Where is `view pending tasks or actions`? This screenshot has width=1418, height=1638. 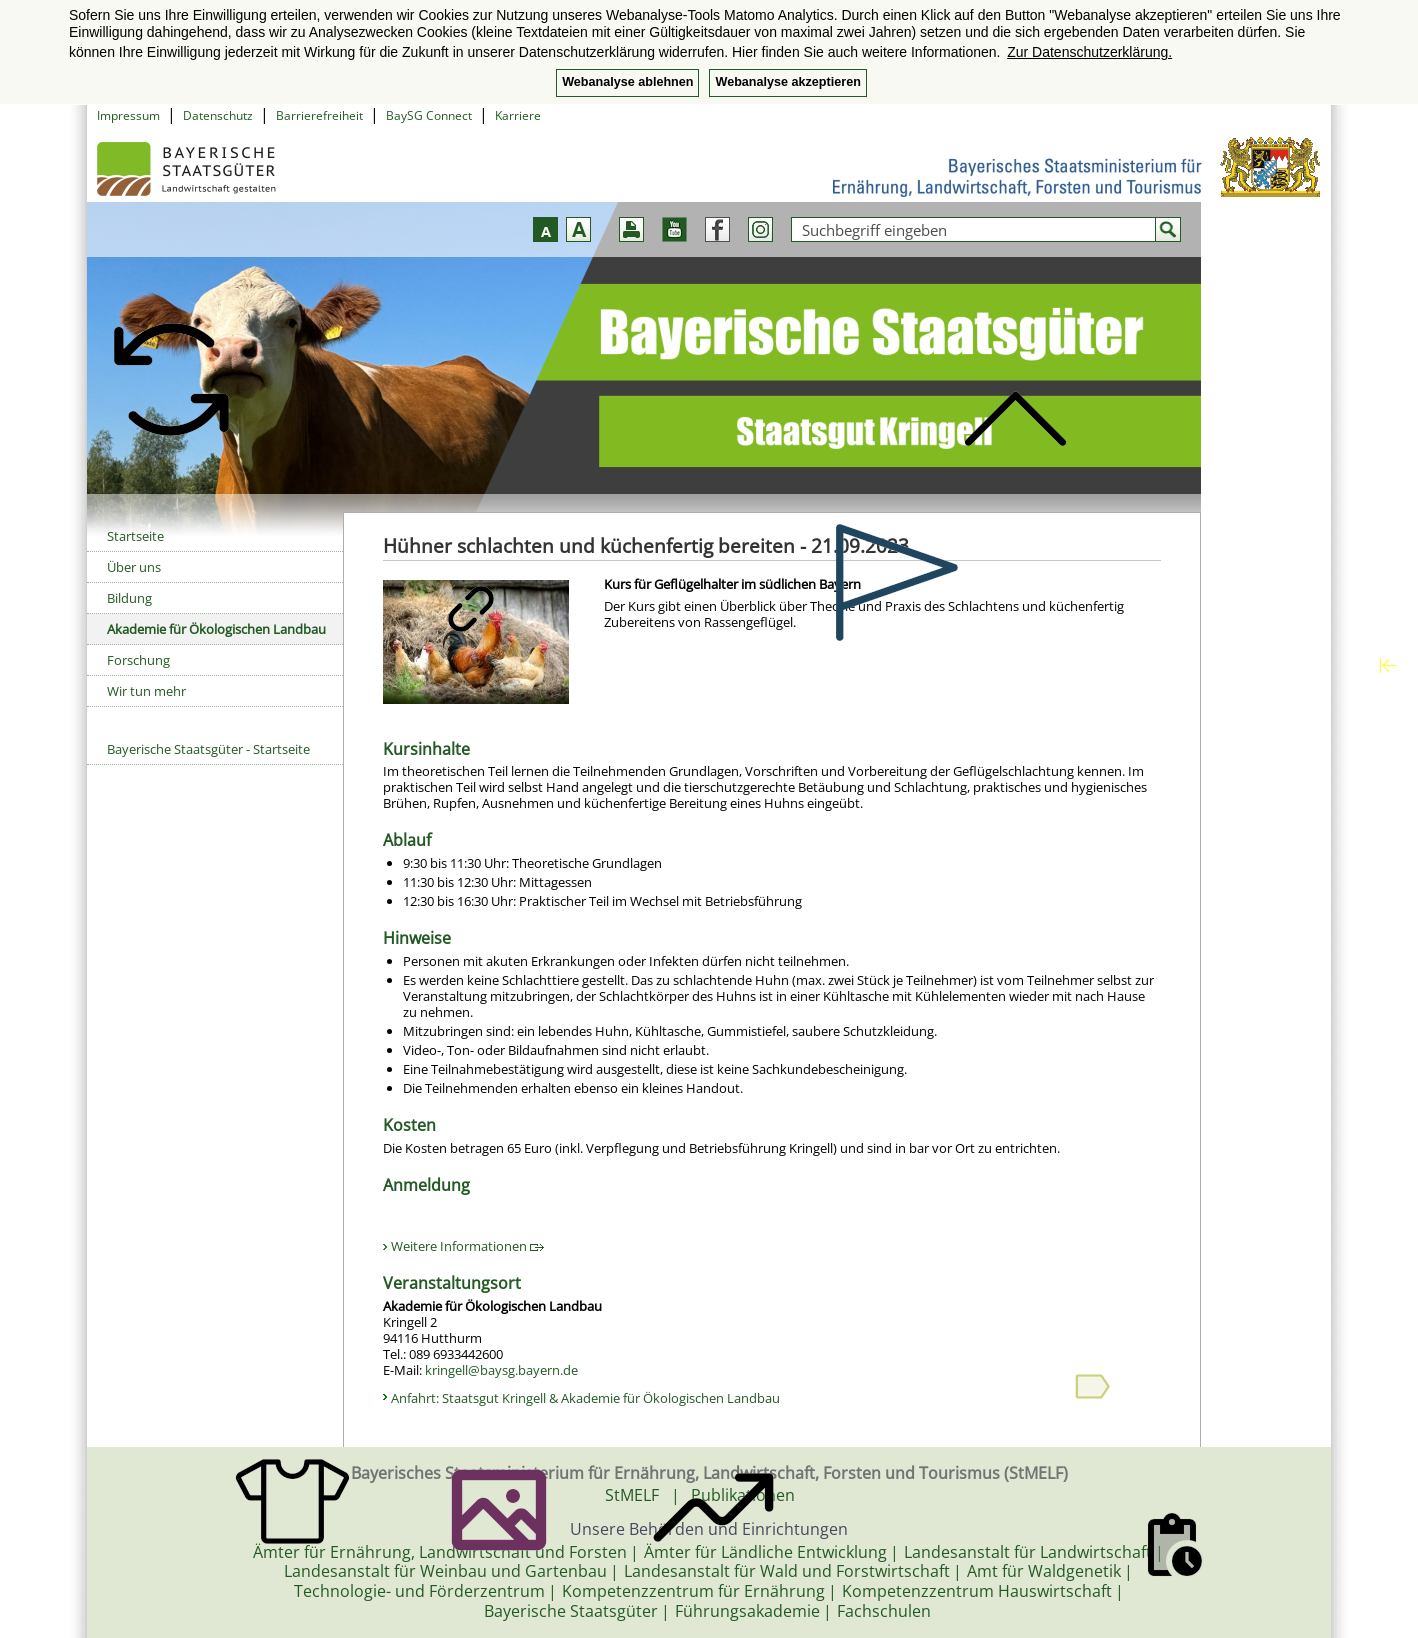 view pending tasks or actions is located at coordinates (1172, 1546).